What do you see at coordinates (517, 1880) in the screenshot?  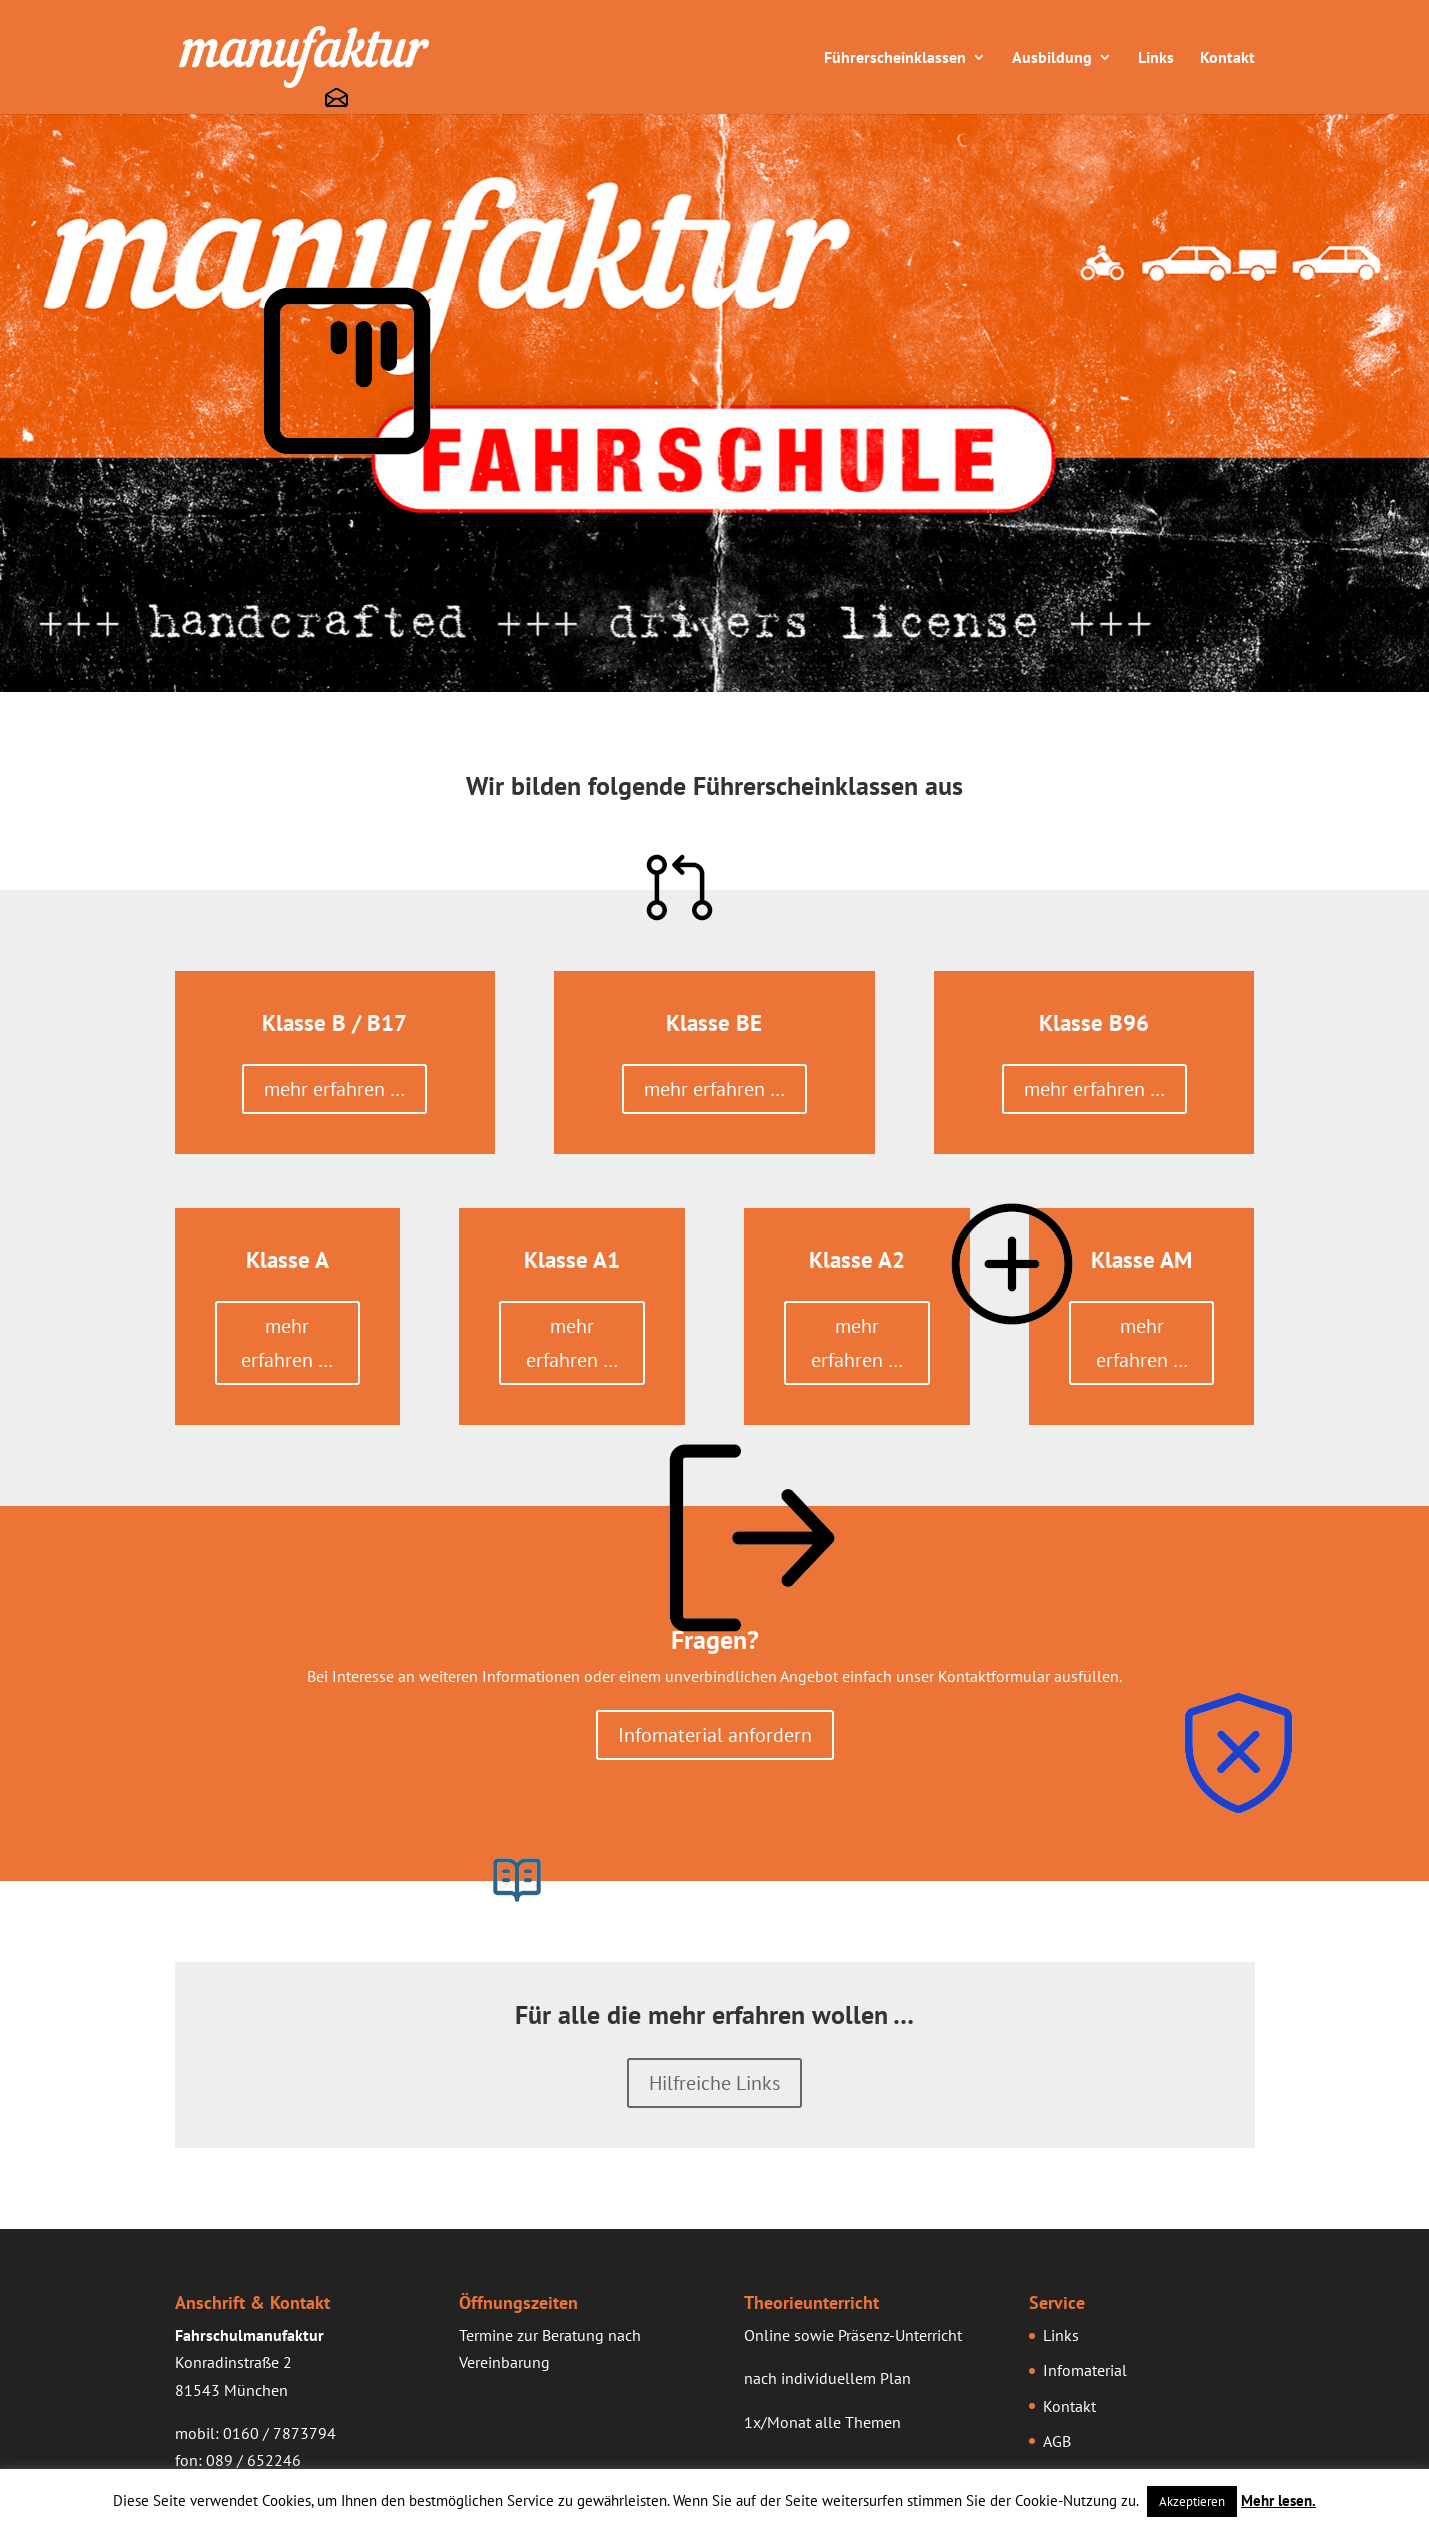 I see `view document or ebook reader` at bounding box center [517, 1880].